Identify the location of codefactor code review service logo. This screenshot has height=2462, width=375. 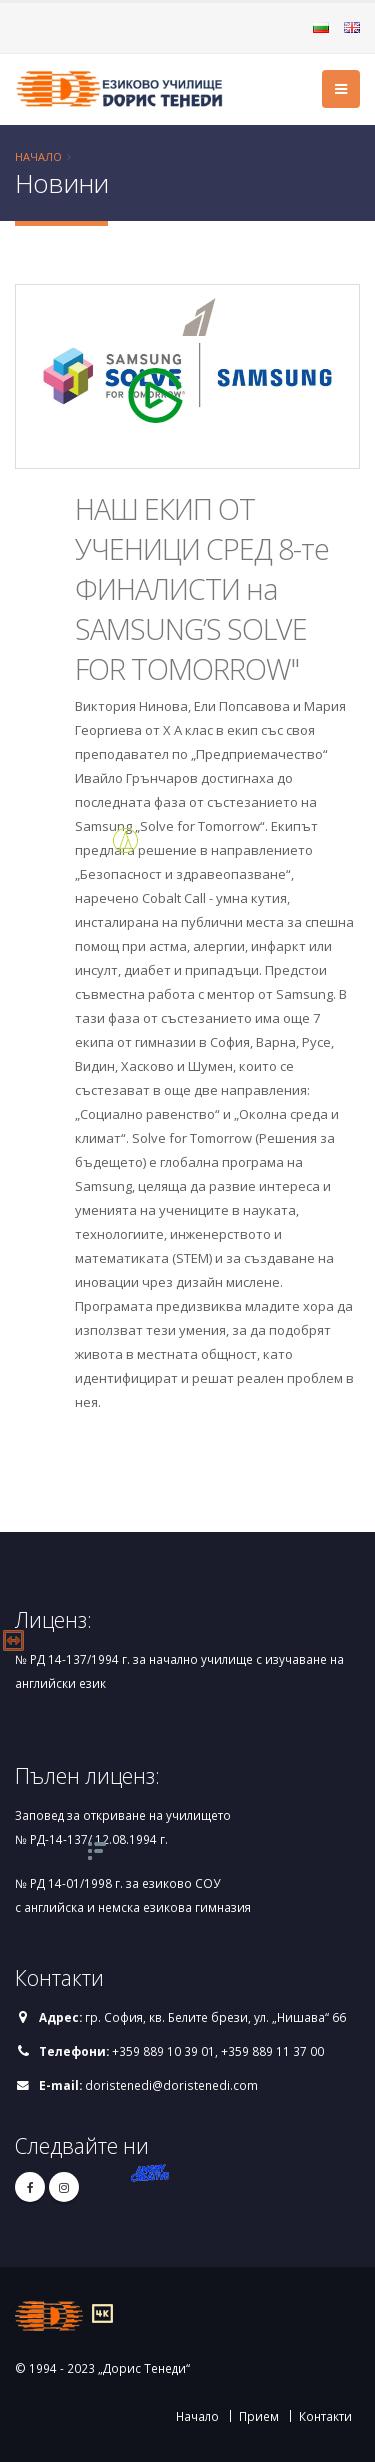
(97, 1851).